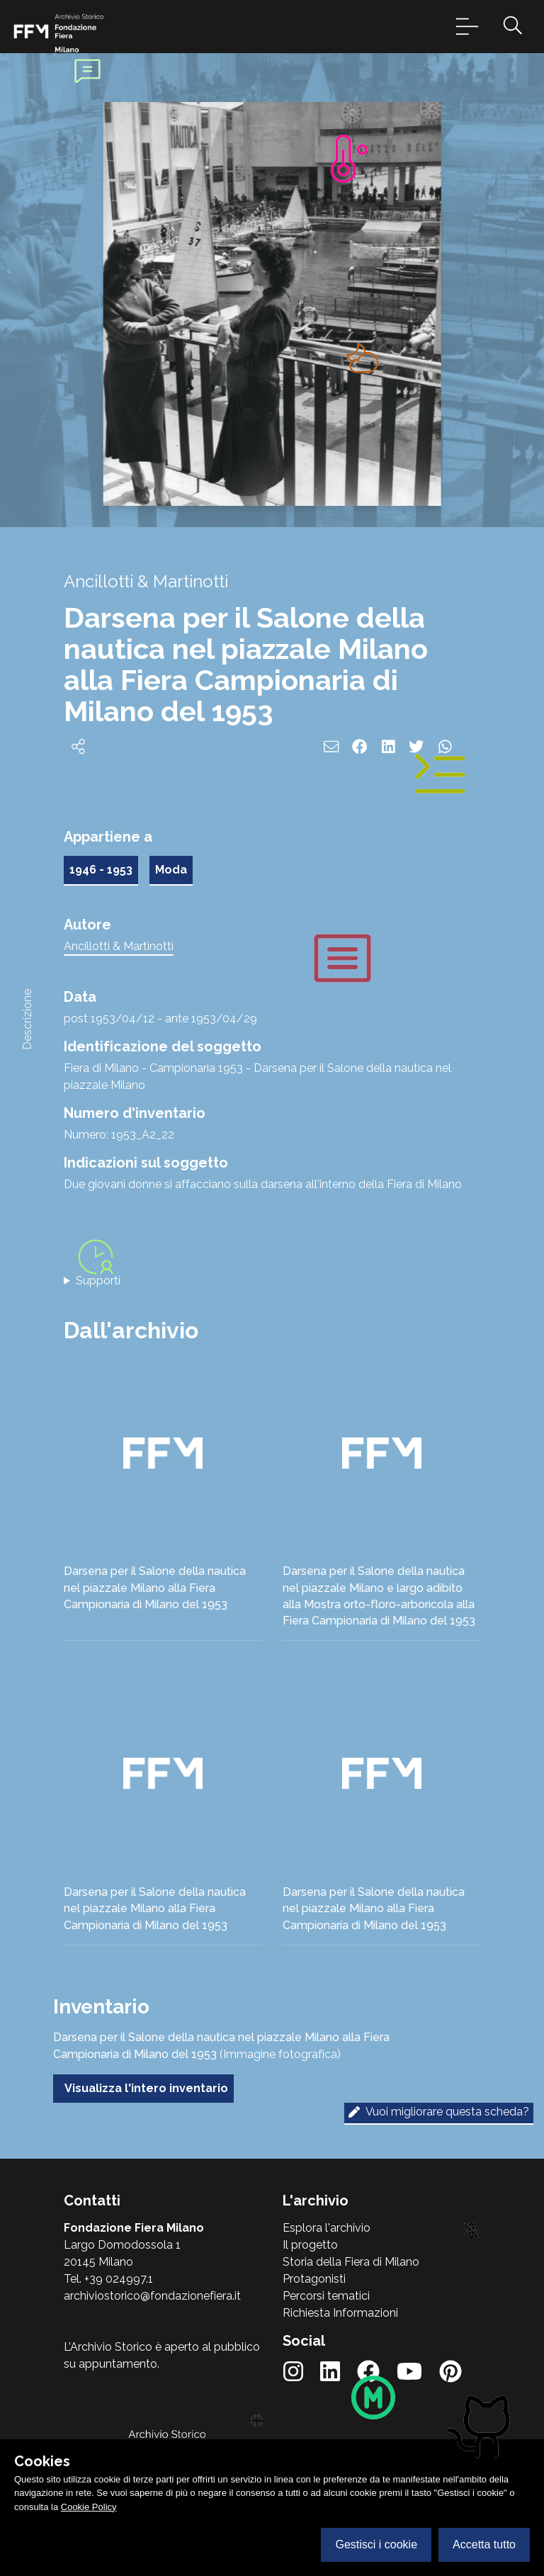  Describe the element at coordinates (345, 159) in the screenshot. I see `view current temperature` at that location.